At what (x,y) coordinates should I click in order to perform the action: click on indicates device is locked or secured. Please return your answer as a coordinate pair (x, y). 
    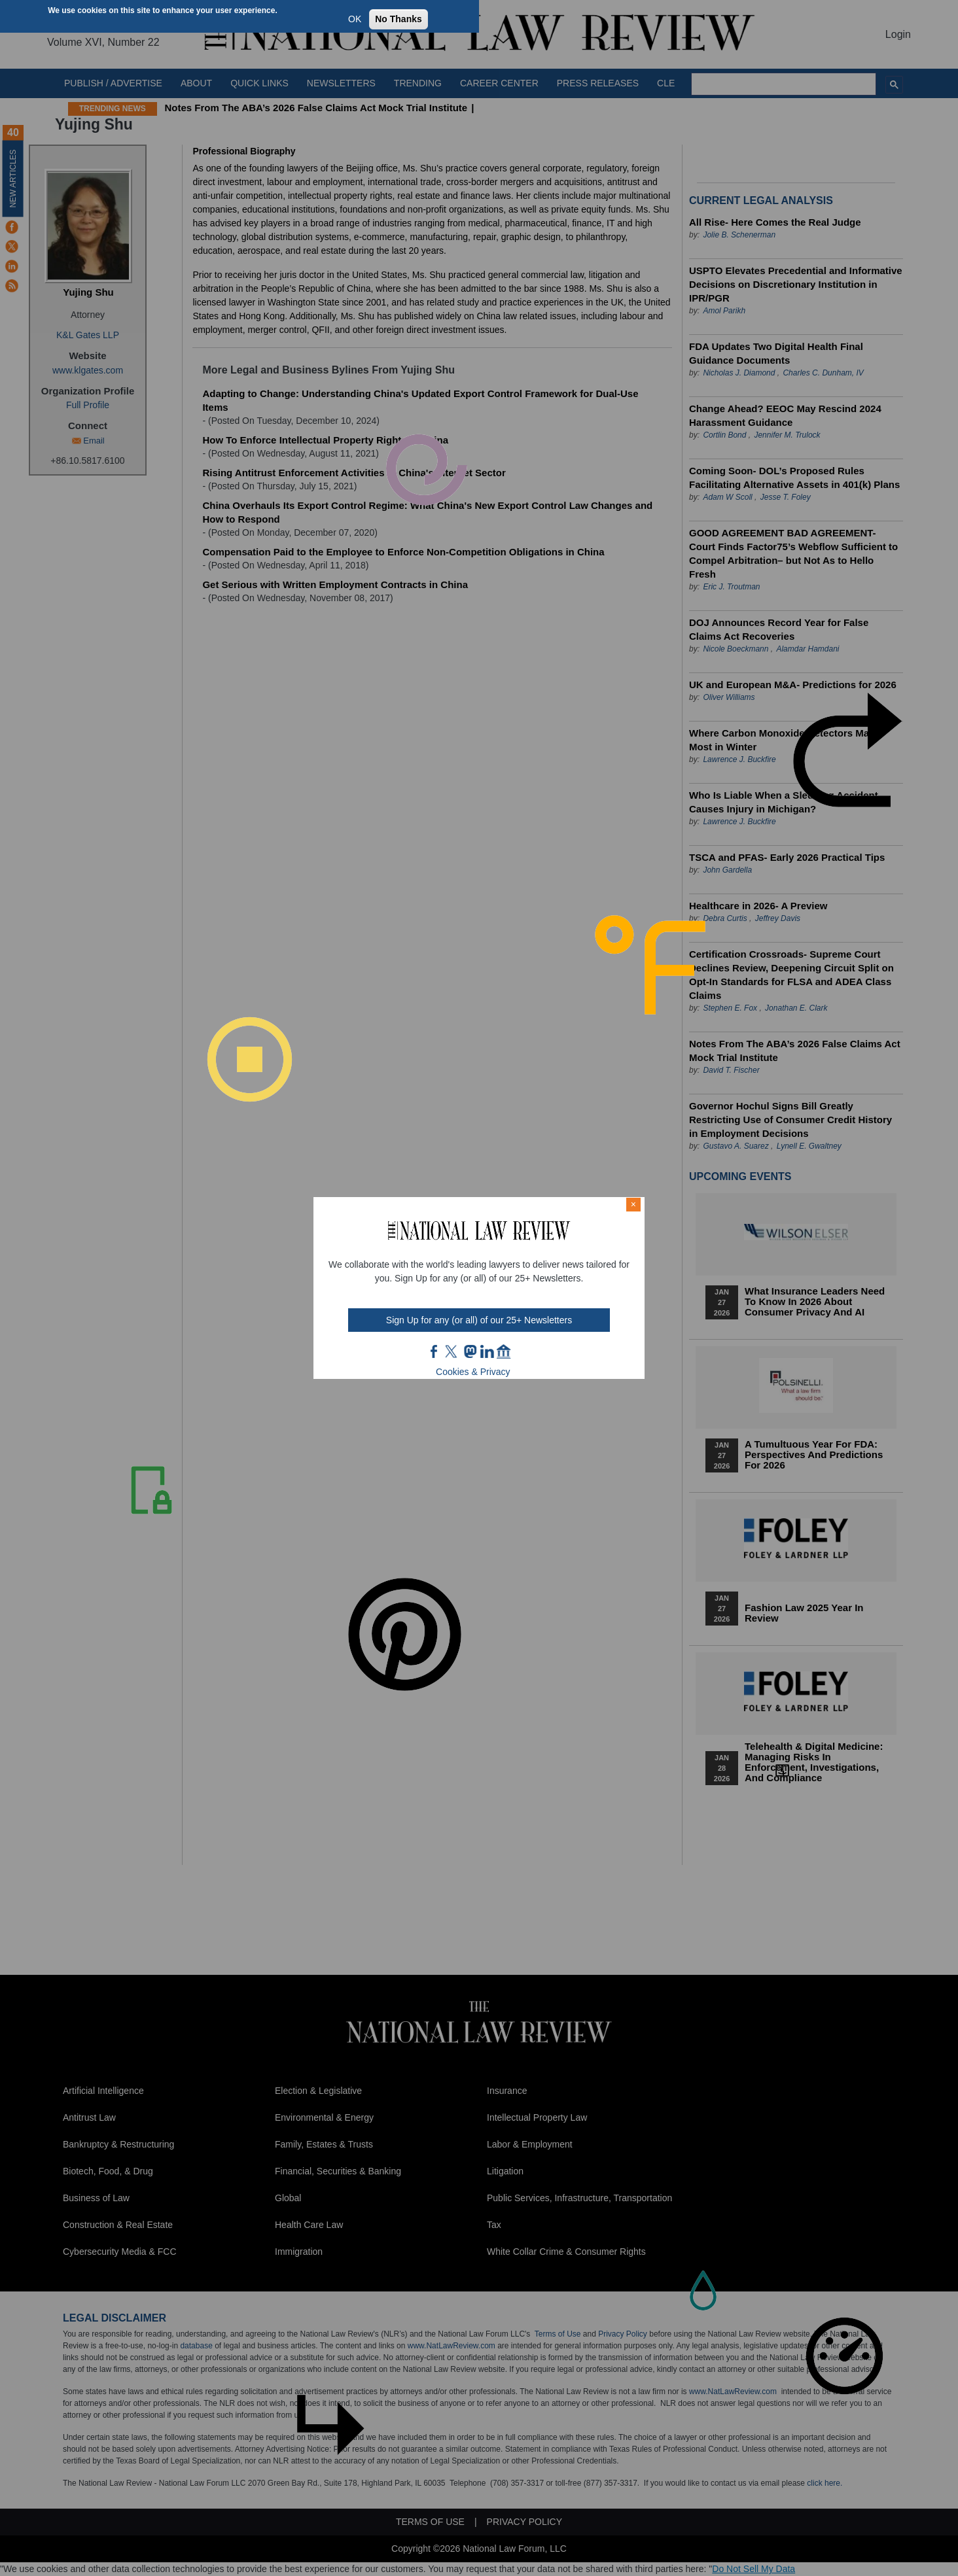
    Looking at the image, I should click on (148, 1490).